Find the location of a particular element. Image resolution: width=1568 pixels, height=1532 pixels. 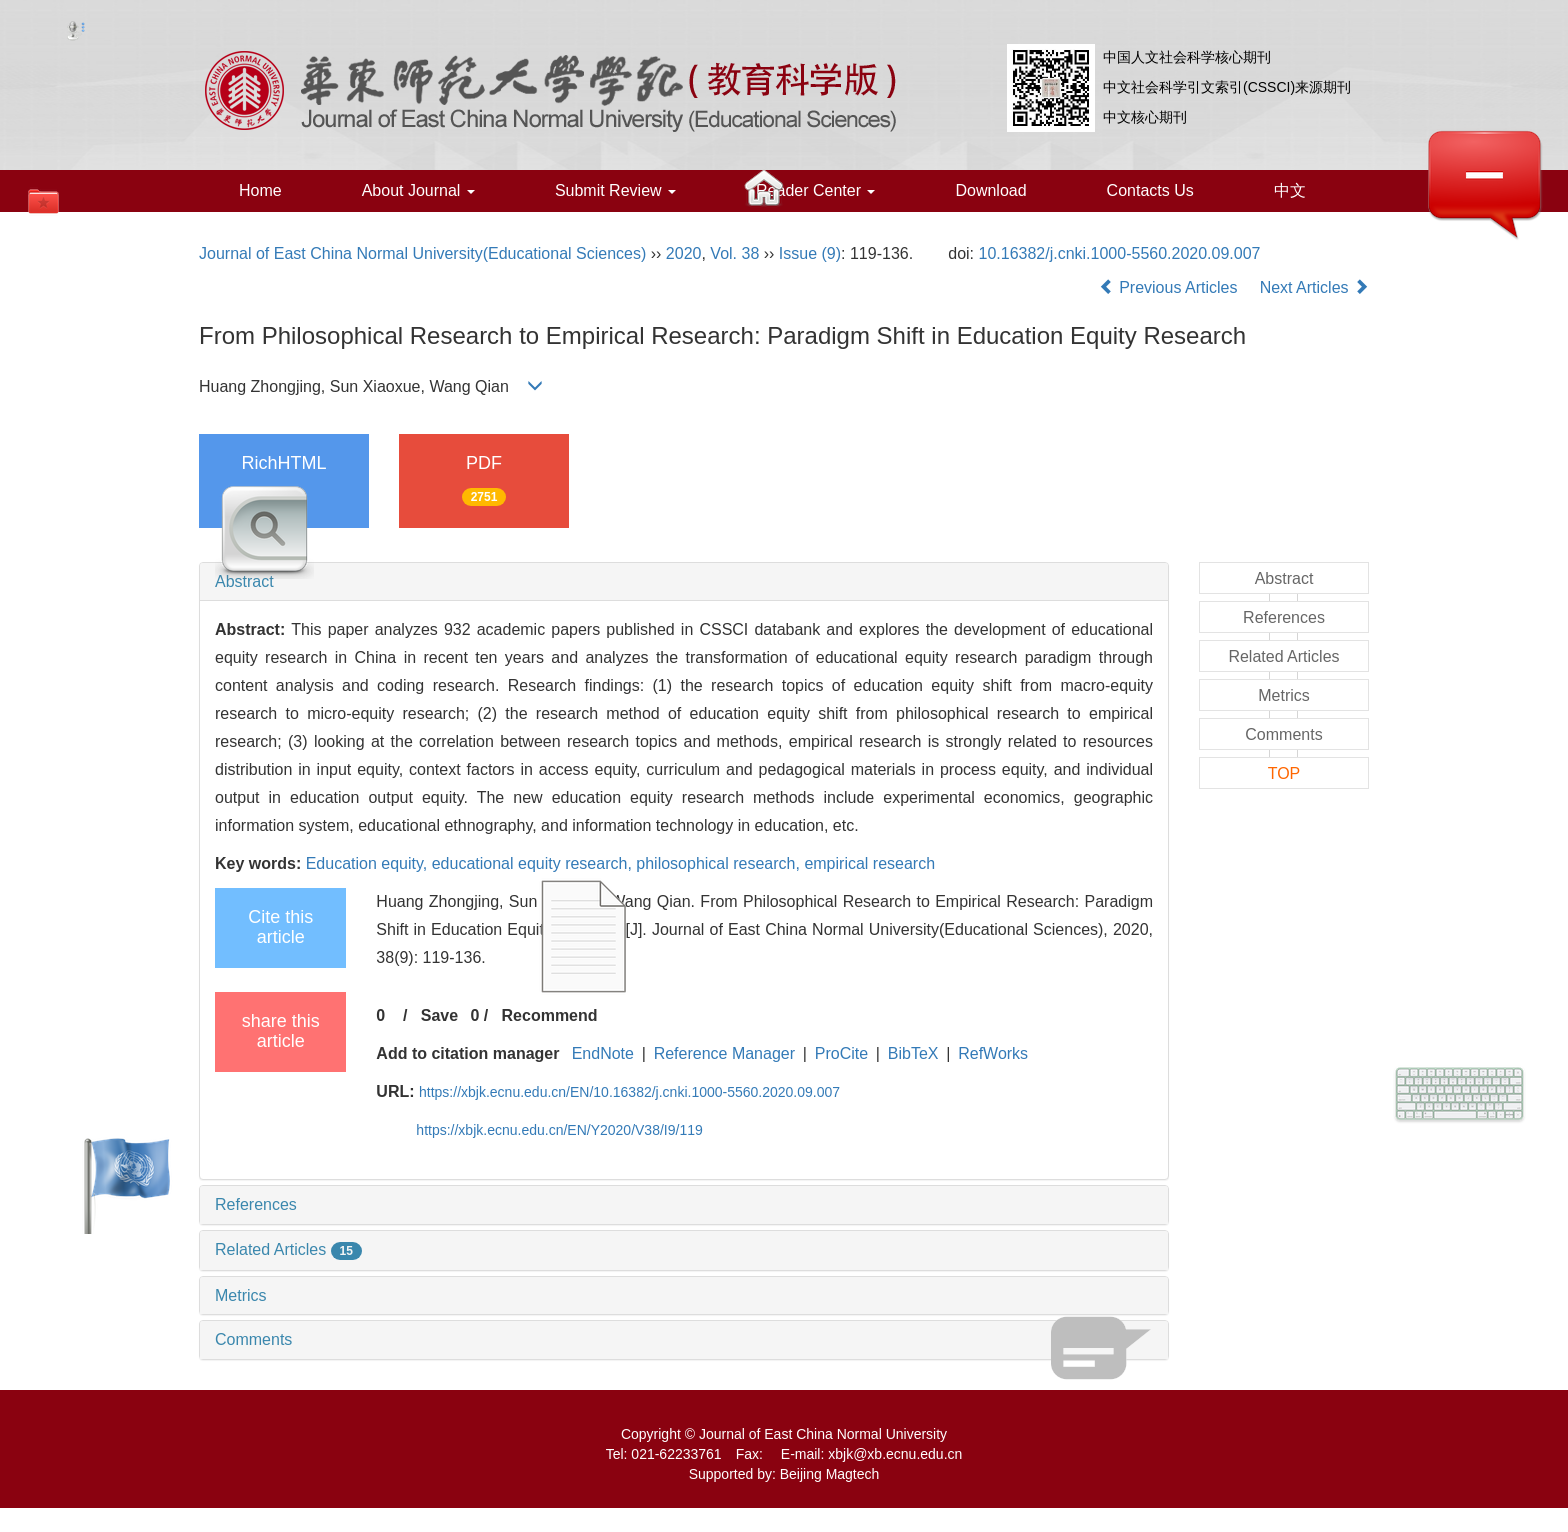

open a text document is located at coordinates (583, 936).